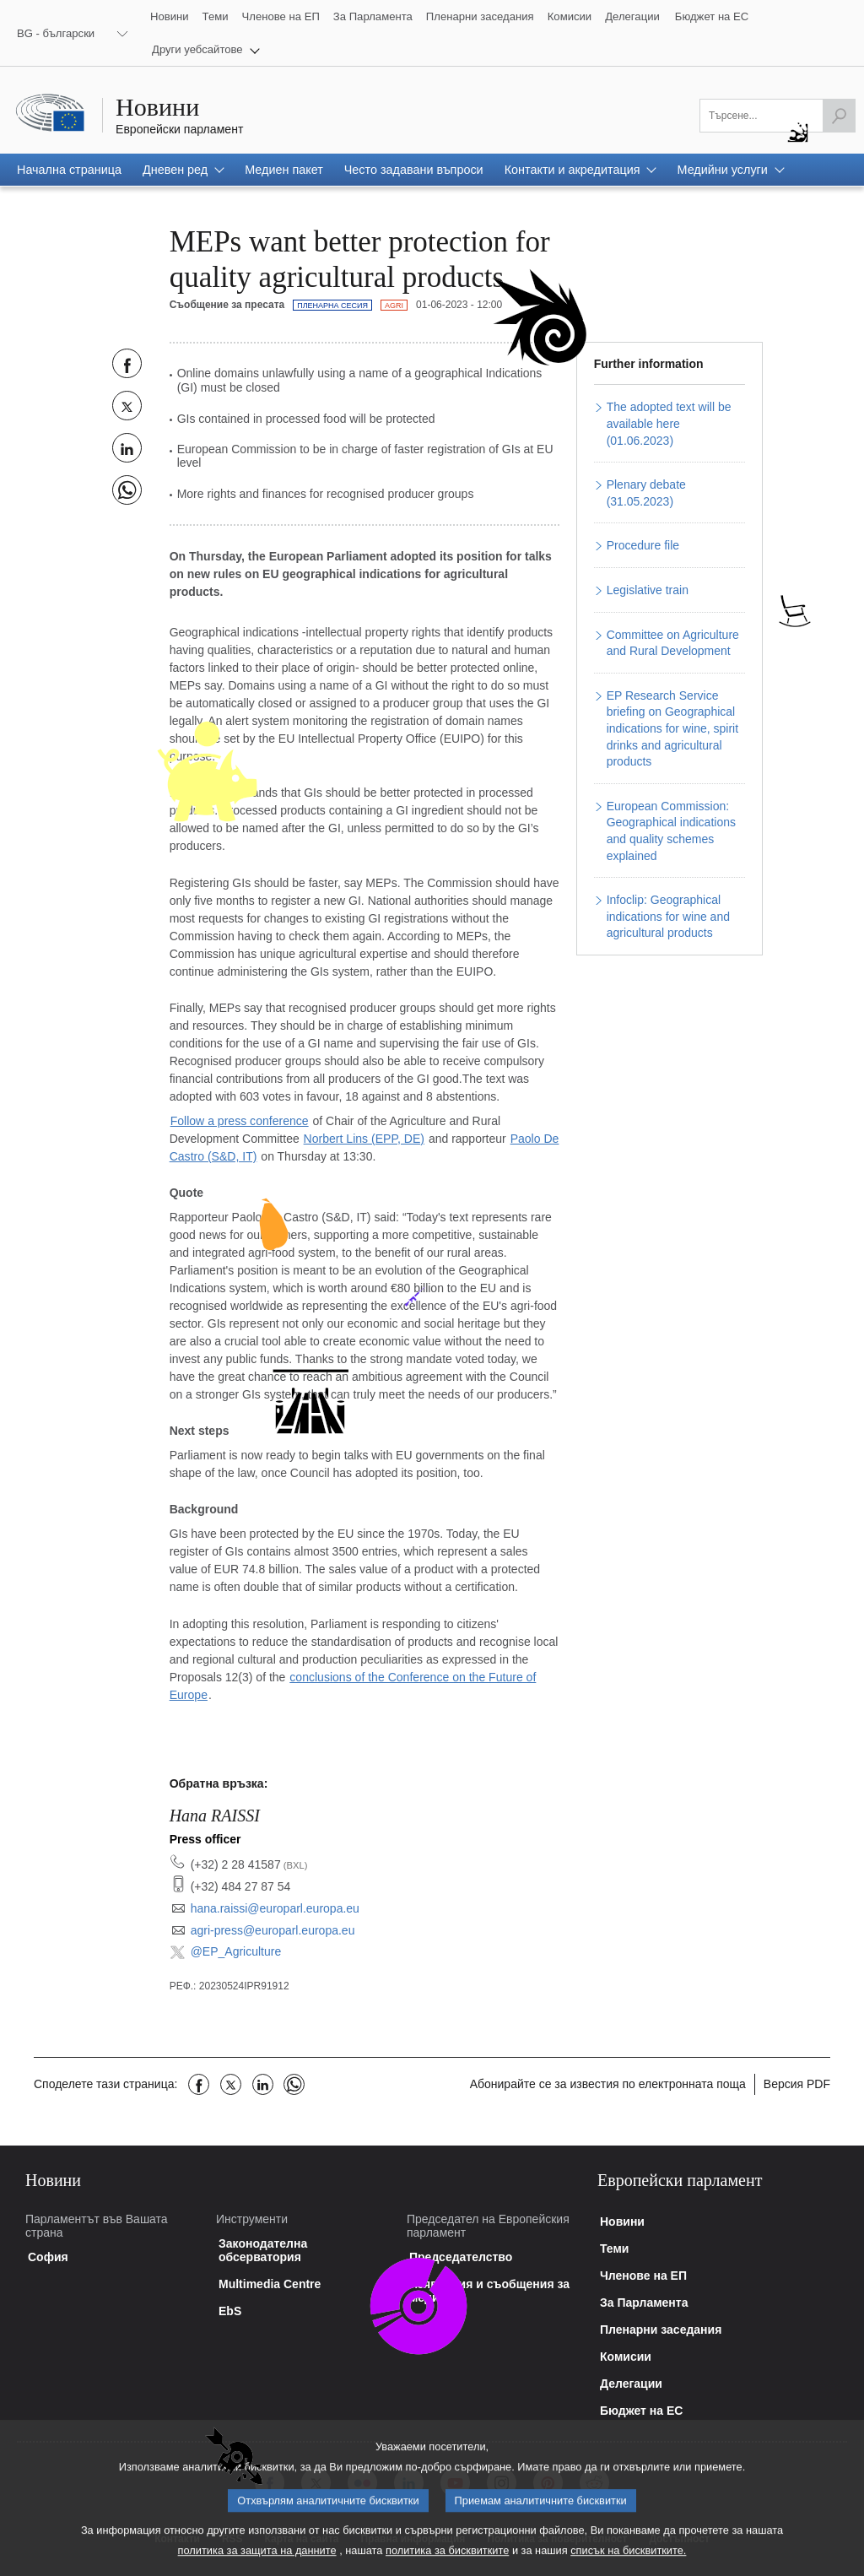 Image resolution: width=864 pixels, height=2576 pixels. Describe the element at coordinates (418, 2306) in the screenshot. I see `access music or audio files` at that location.